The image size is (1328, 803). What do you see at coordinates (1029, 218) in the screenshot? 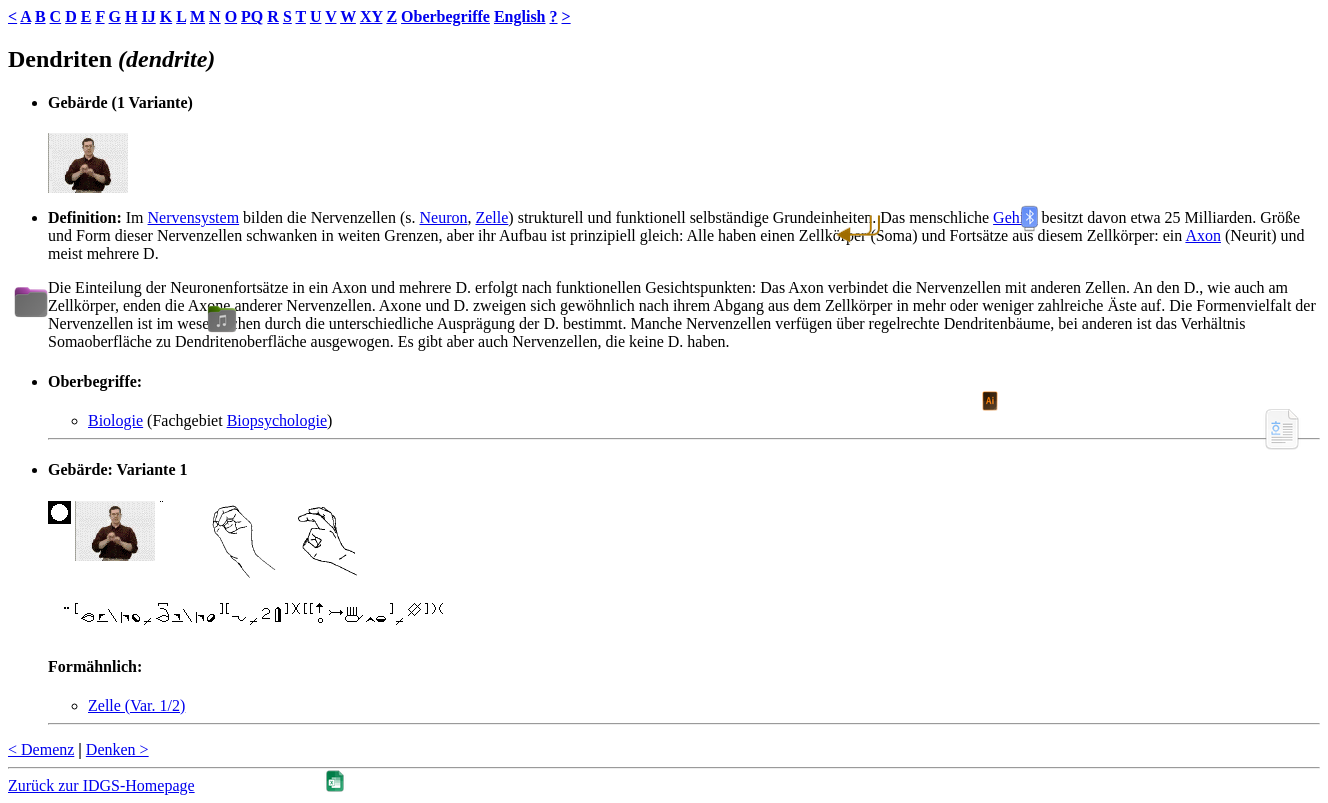
I see `a connected bluetooth device` at bounding box center [1029, 218].